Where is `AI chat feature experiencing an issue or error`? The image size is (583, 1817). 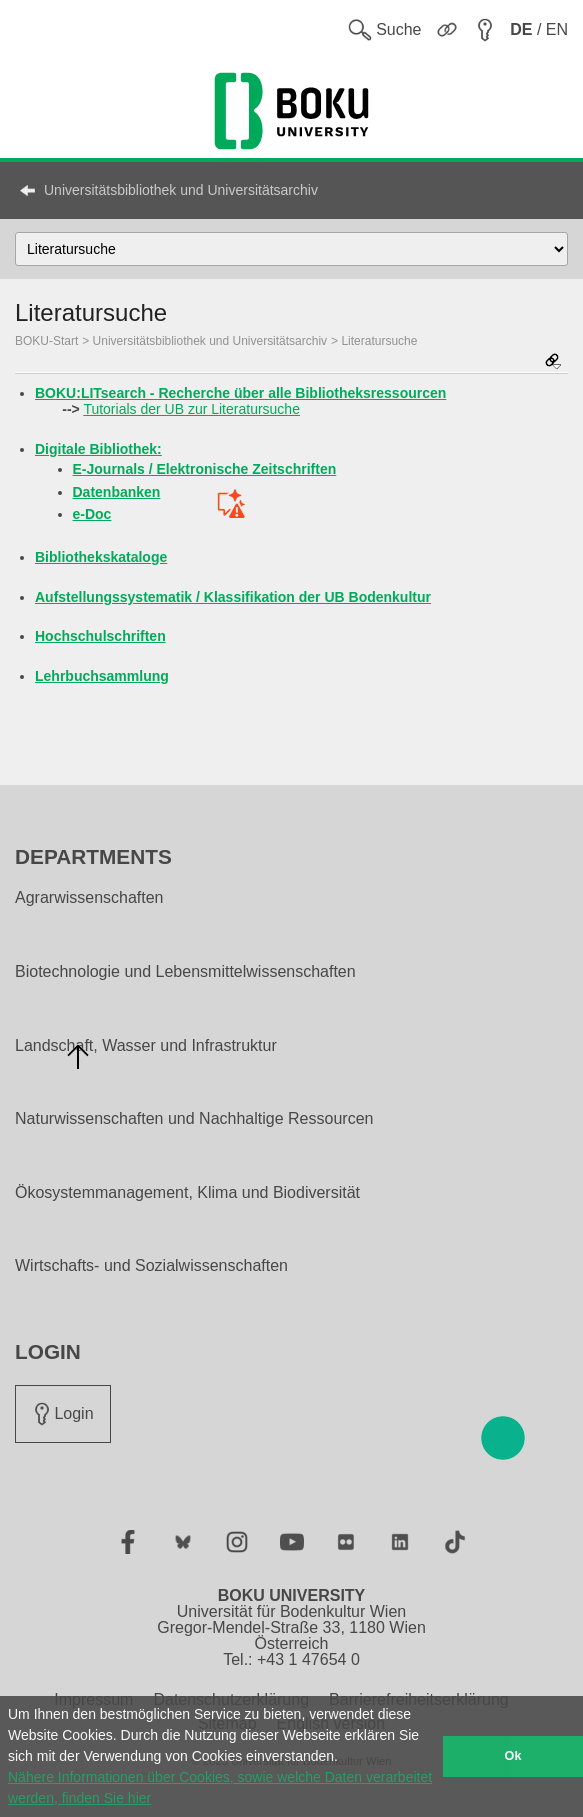
AI chat feature experiencing an issue or error is located at coordinates (230, 503).